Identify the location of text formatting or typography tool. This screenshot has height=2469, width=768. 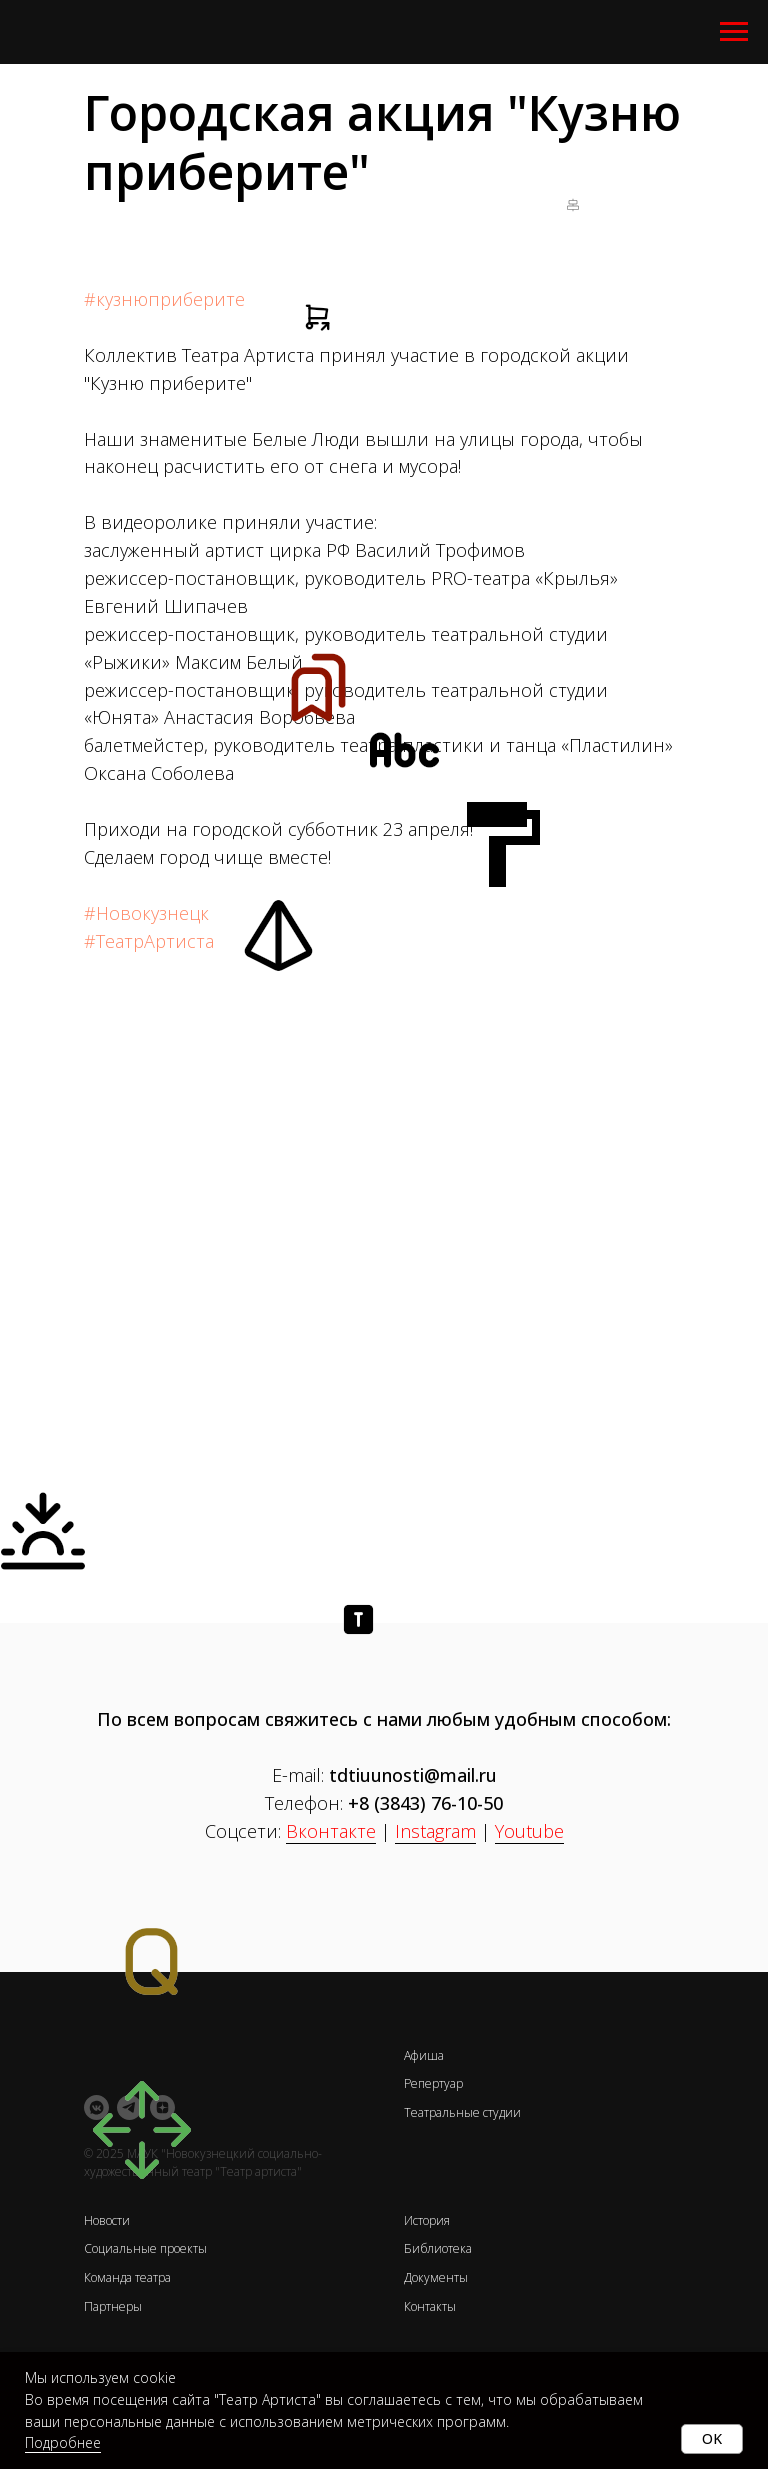
(358, 1619).